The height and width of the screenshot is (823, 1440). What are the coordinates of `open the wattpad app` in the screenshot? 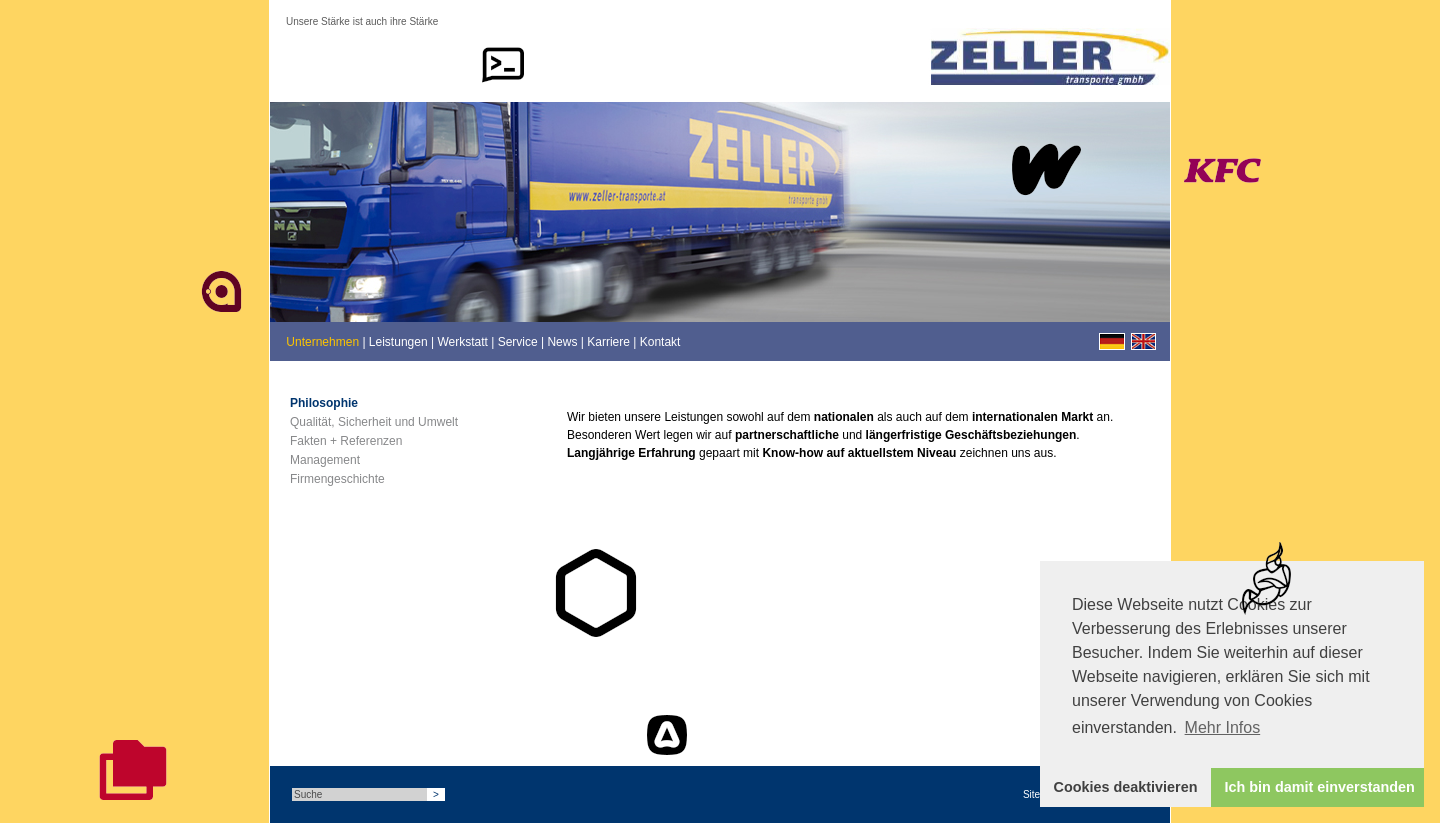 It's located at (1046, 169).